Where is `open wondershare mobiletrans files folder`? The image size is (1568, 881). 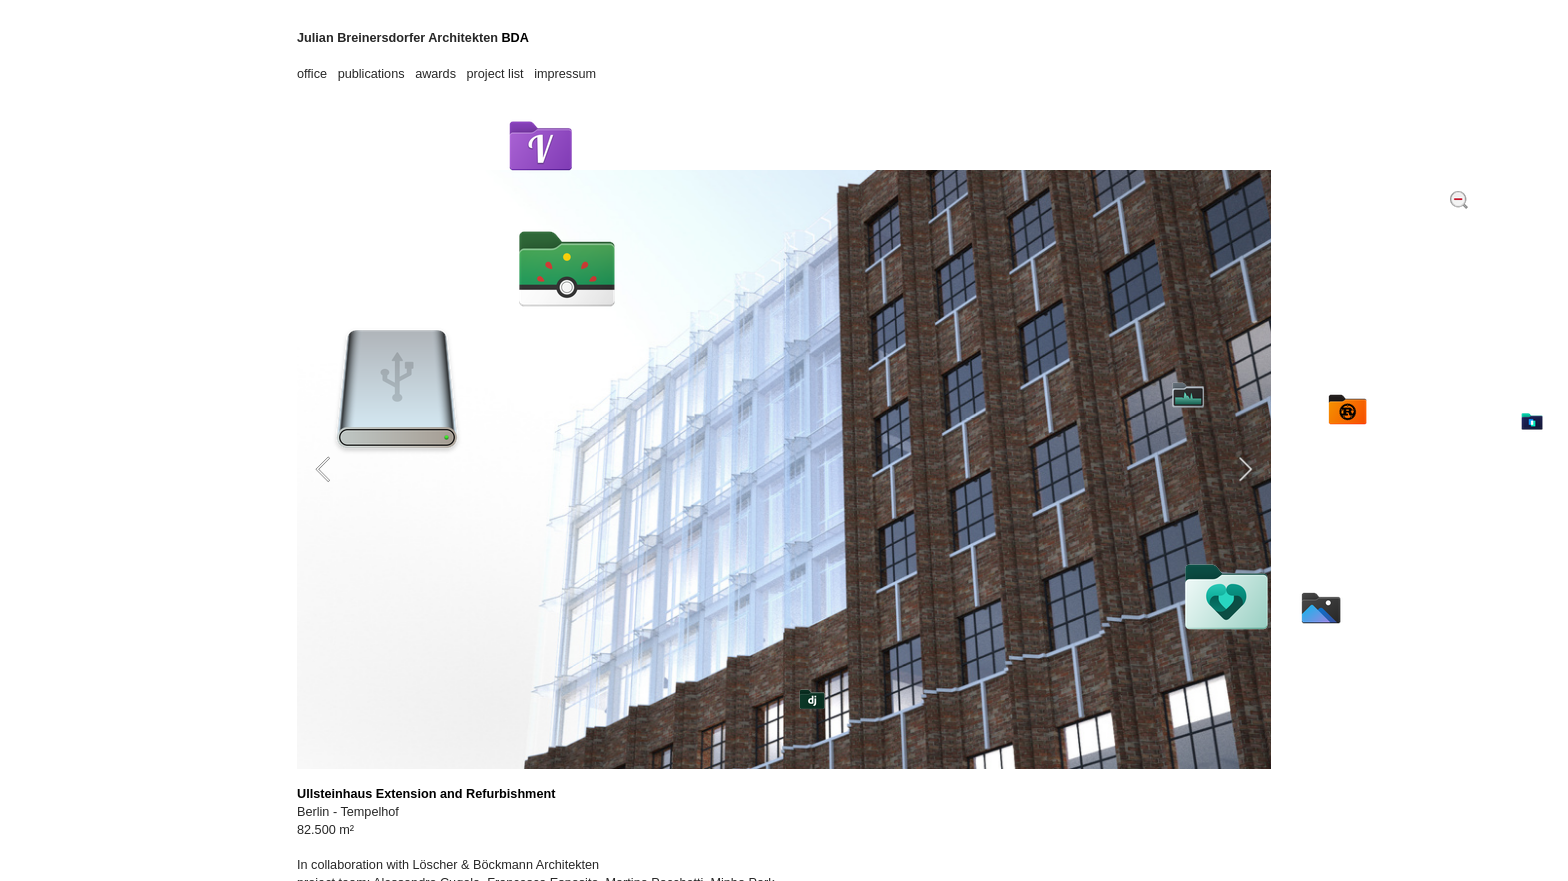
open wondershare mobiletrans files folder is located at coordinates (1532, 422).